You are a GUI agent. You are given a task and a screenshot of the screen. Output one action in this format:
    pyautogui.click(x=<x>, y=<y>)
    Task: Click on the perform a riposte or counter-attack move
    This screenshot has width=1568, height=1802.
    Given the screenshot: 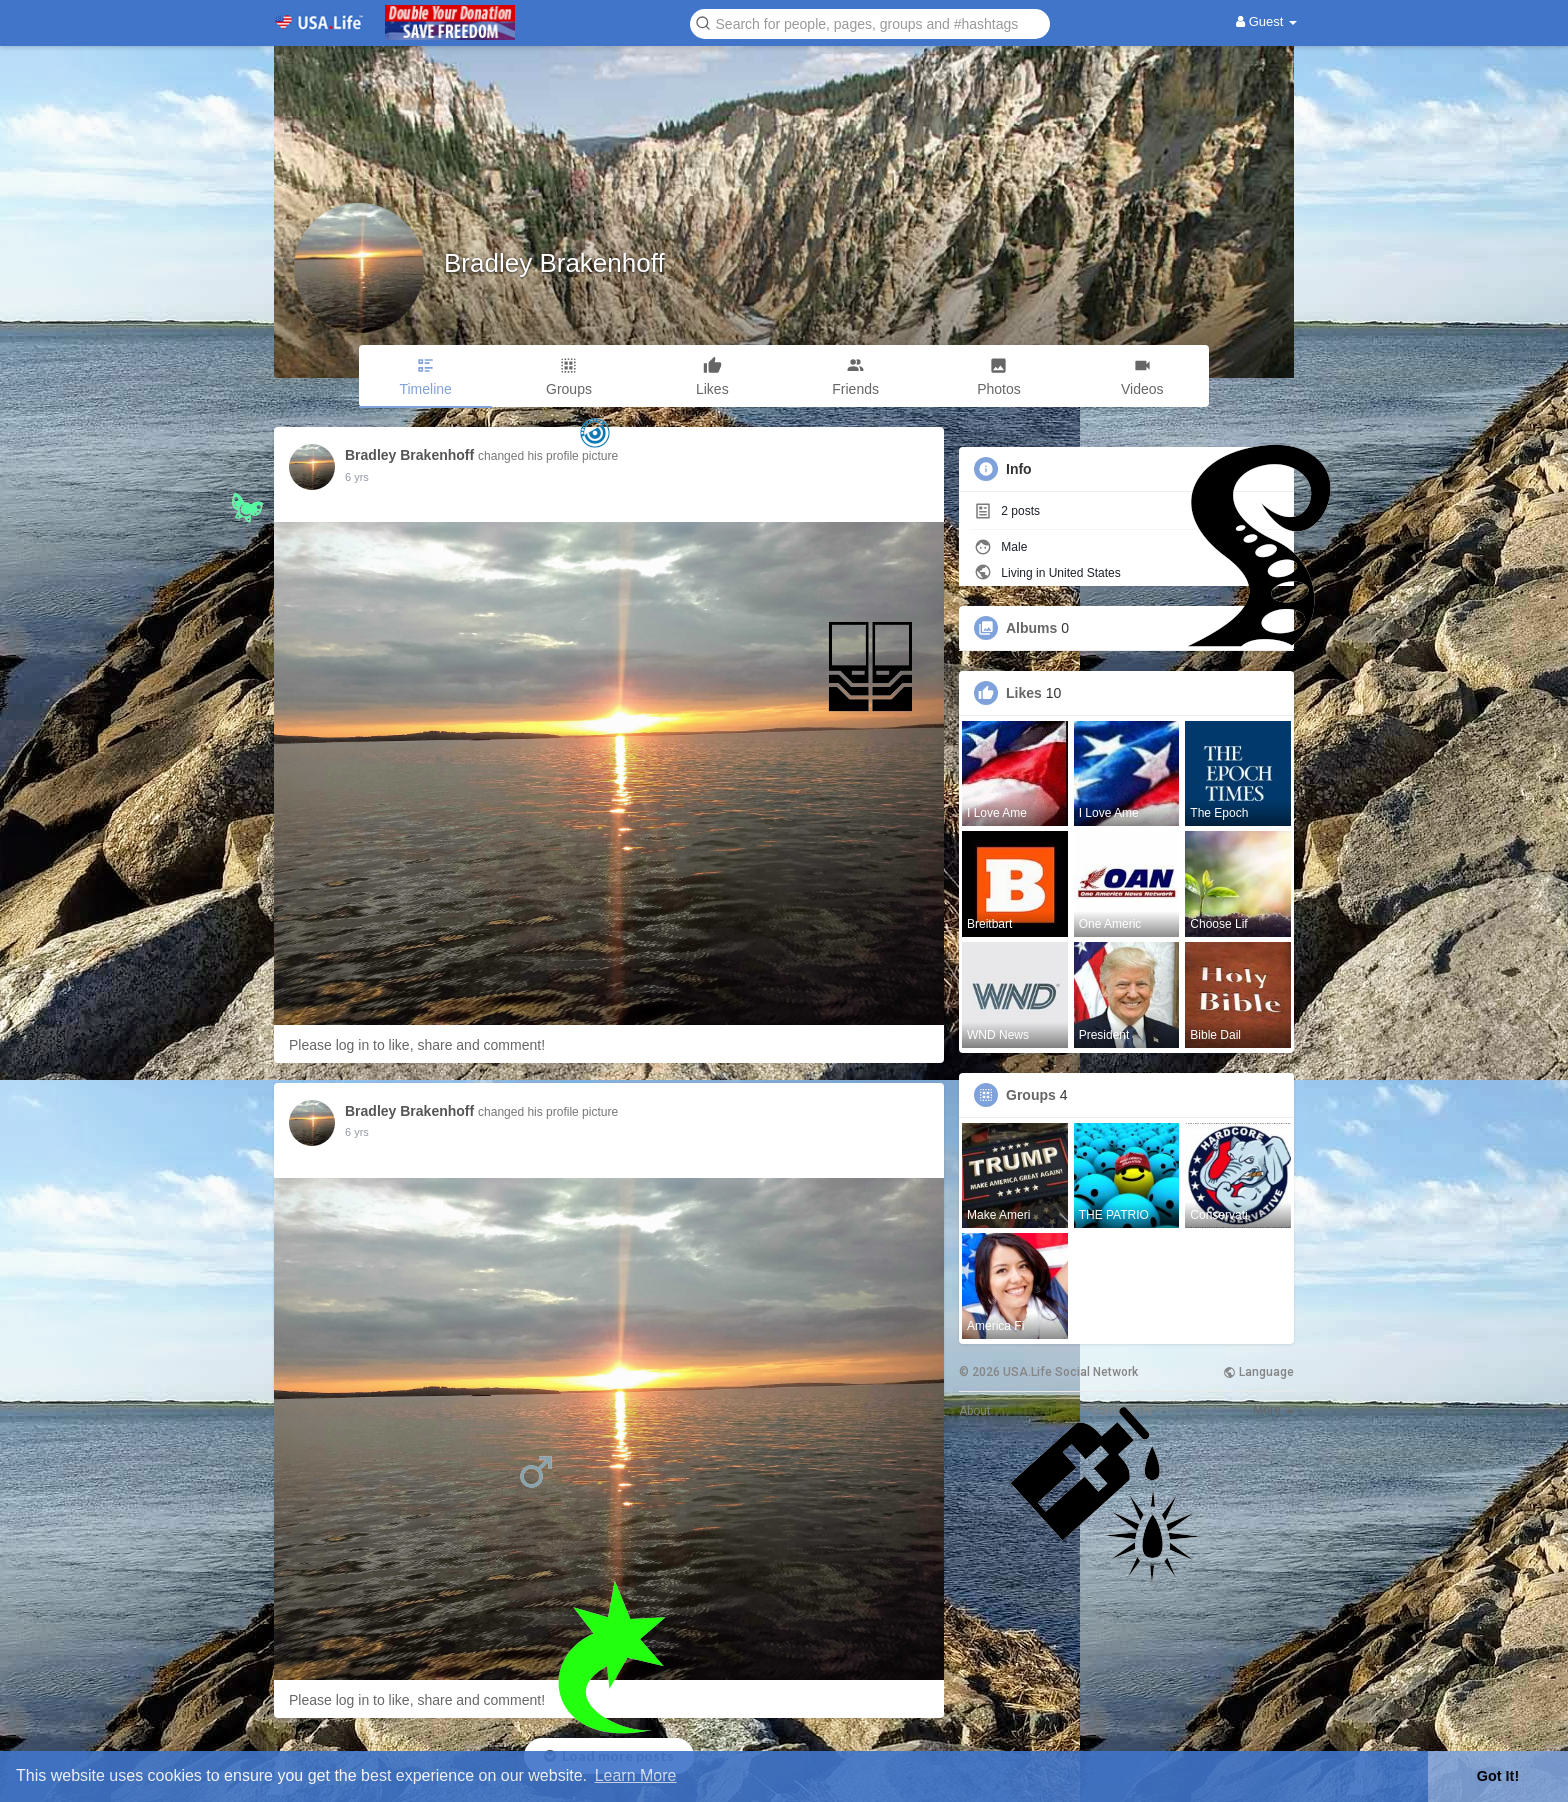 What is the action you would take?
    pyautogui.click(x=612, y=1657)
    